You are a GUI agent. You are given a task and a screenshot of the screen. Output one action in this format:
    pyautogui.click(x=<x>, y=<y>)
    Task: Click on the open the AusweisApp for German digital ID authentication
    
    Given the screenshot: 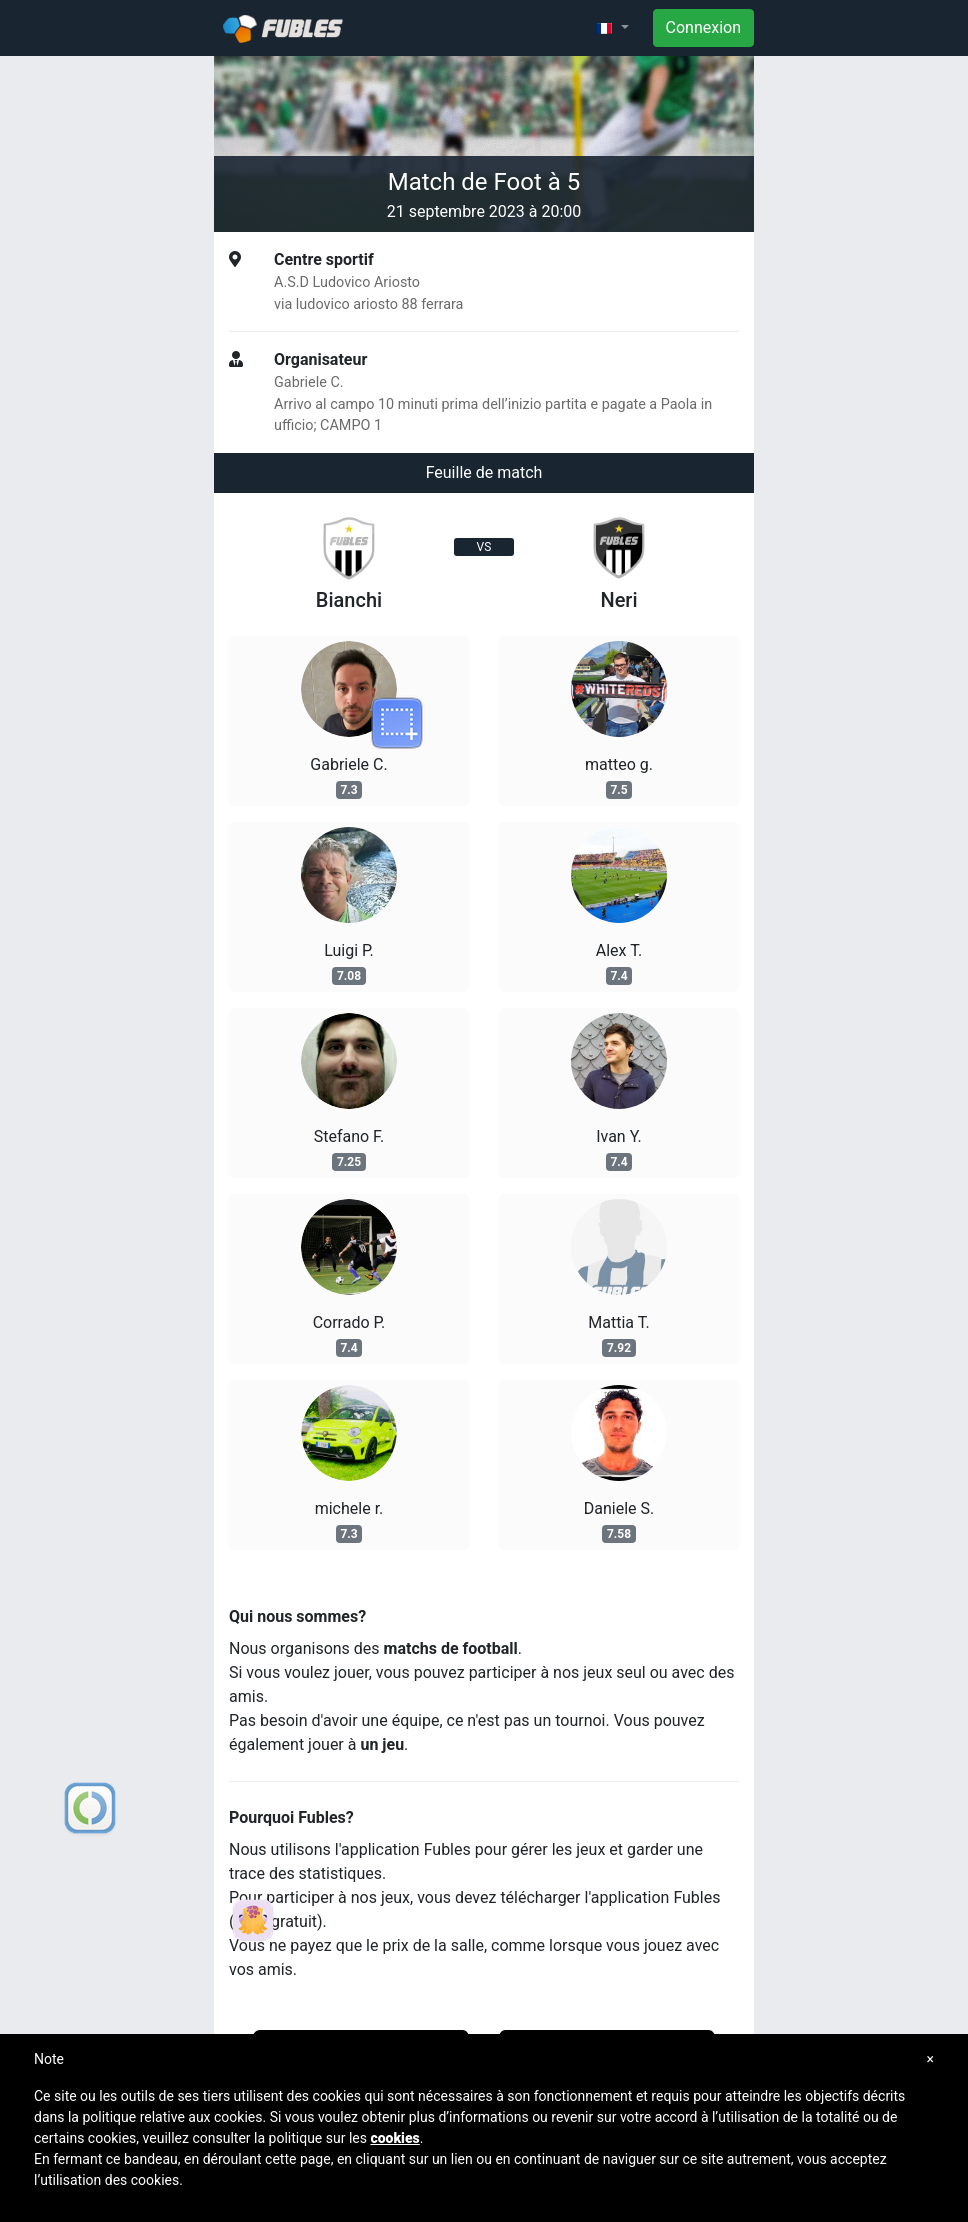 What is the action you would take?
    pyautogui.click(x=90, y=1808)
    